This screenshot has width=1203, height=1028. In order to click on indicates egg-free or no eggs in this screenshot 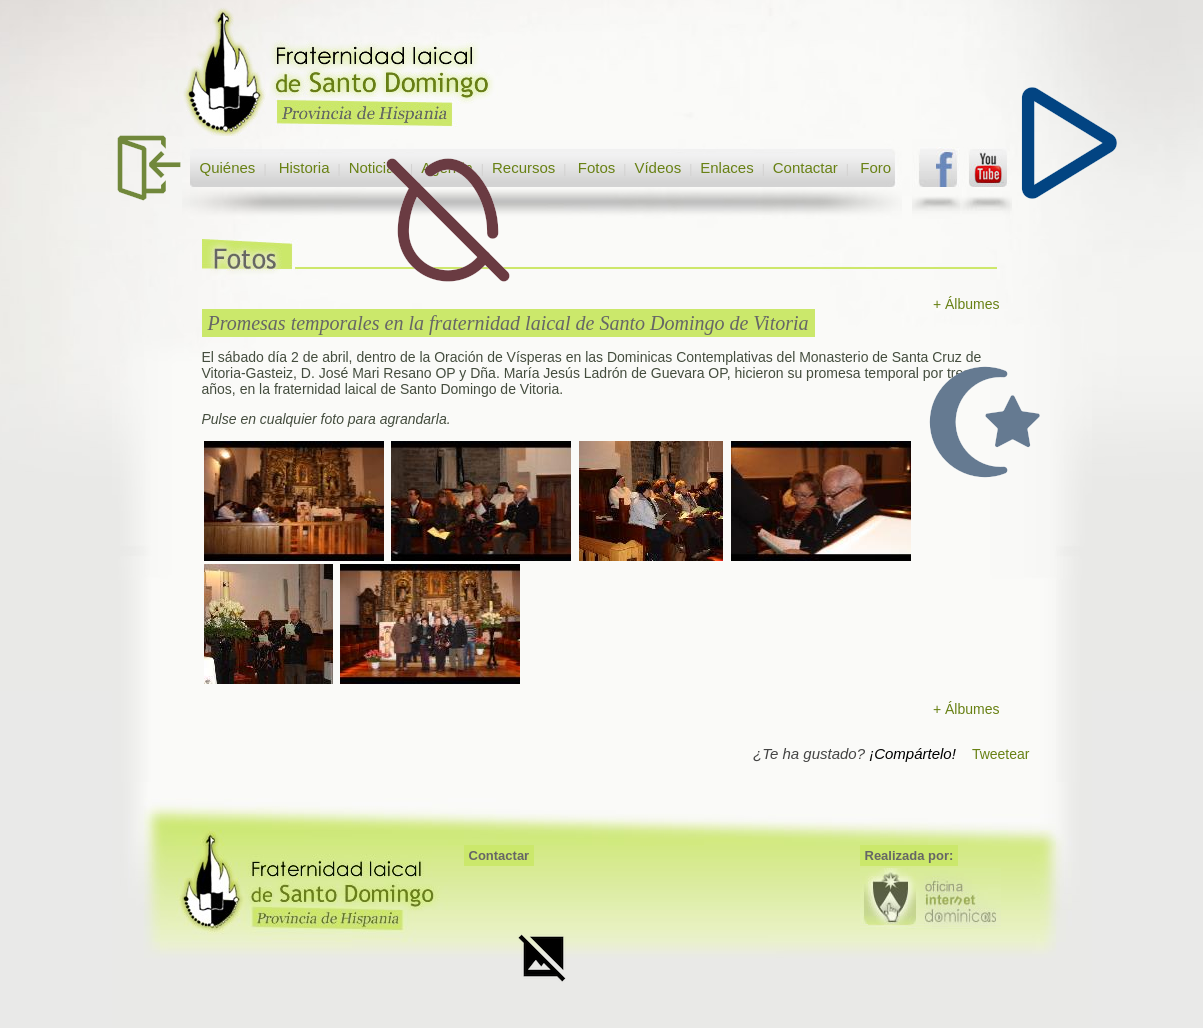, I will do `click(448, 220)`.